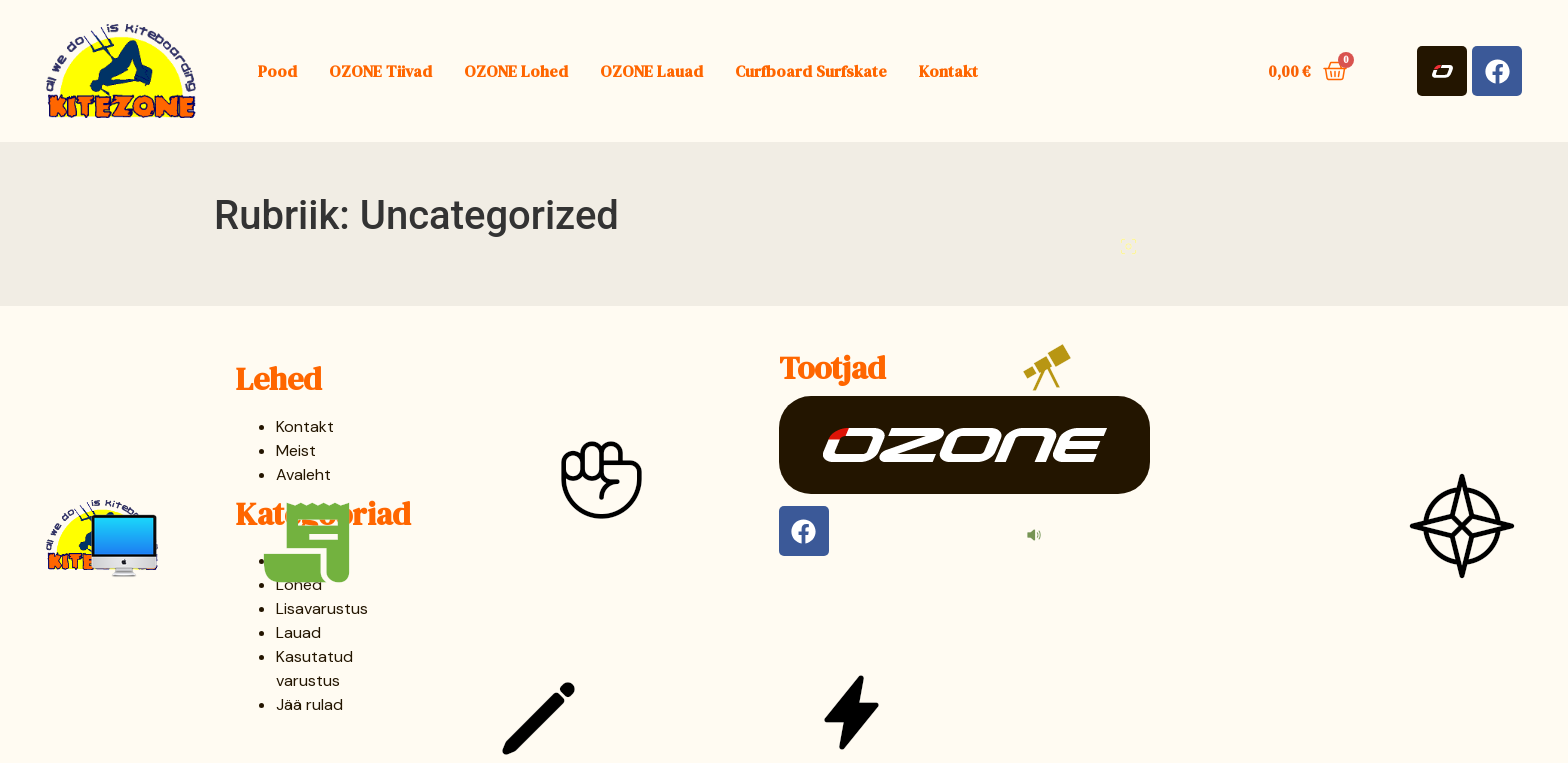 The image size is (1568, 763). I want to click on explore or discover new content, so click(1047, 368).